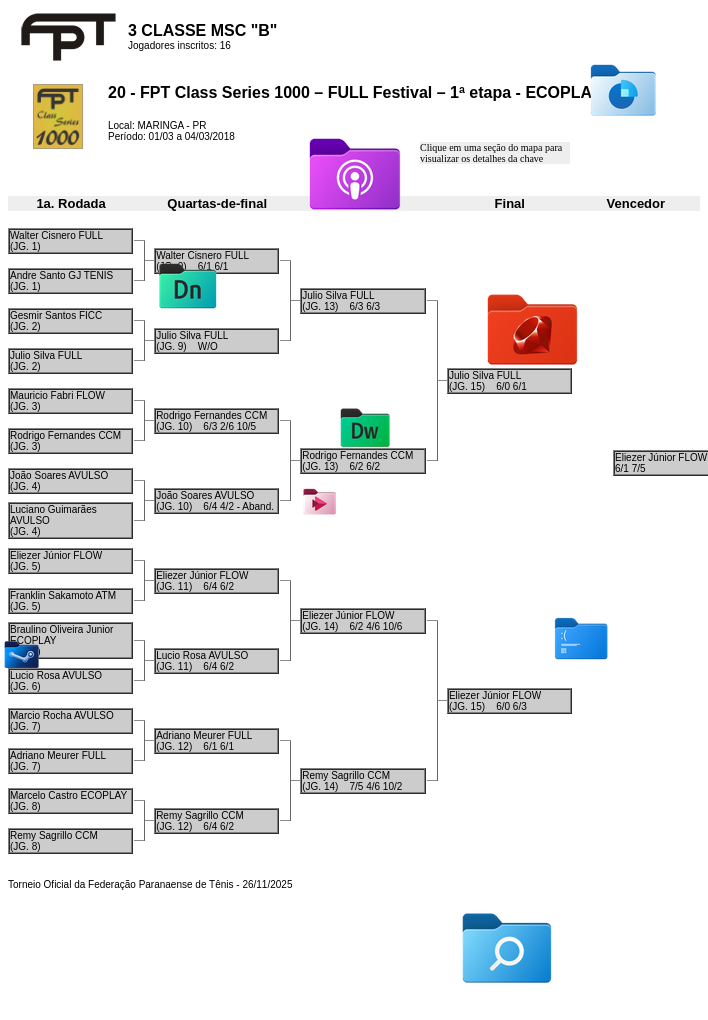 This screenshot has width=708, height=1020. I want to click on open microsoft stream video folder, so click(319, 502).